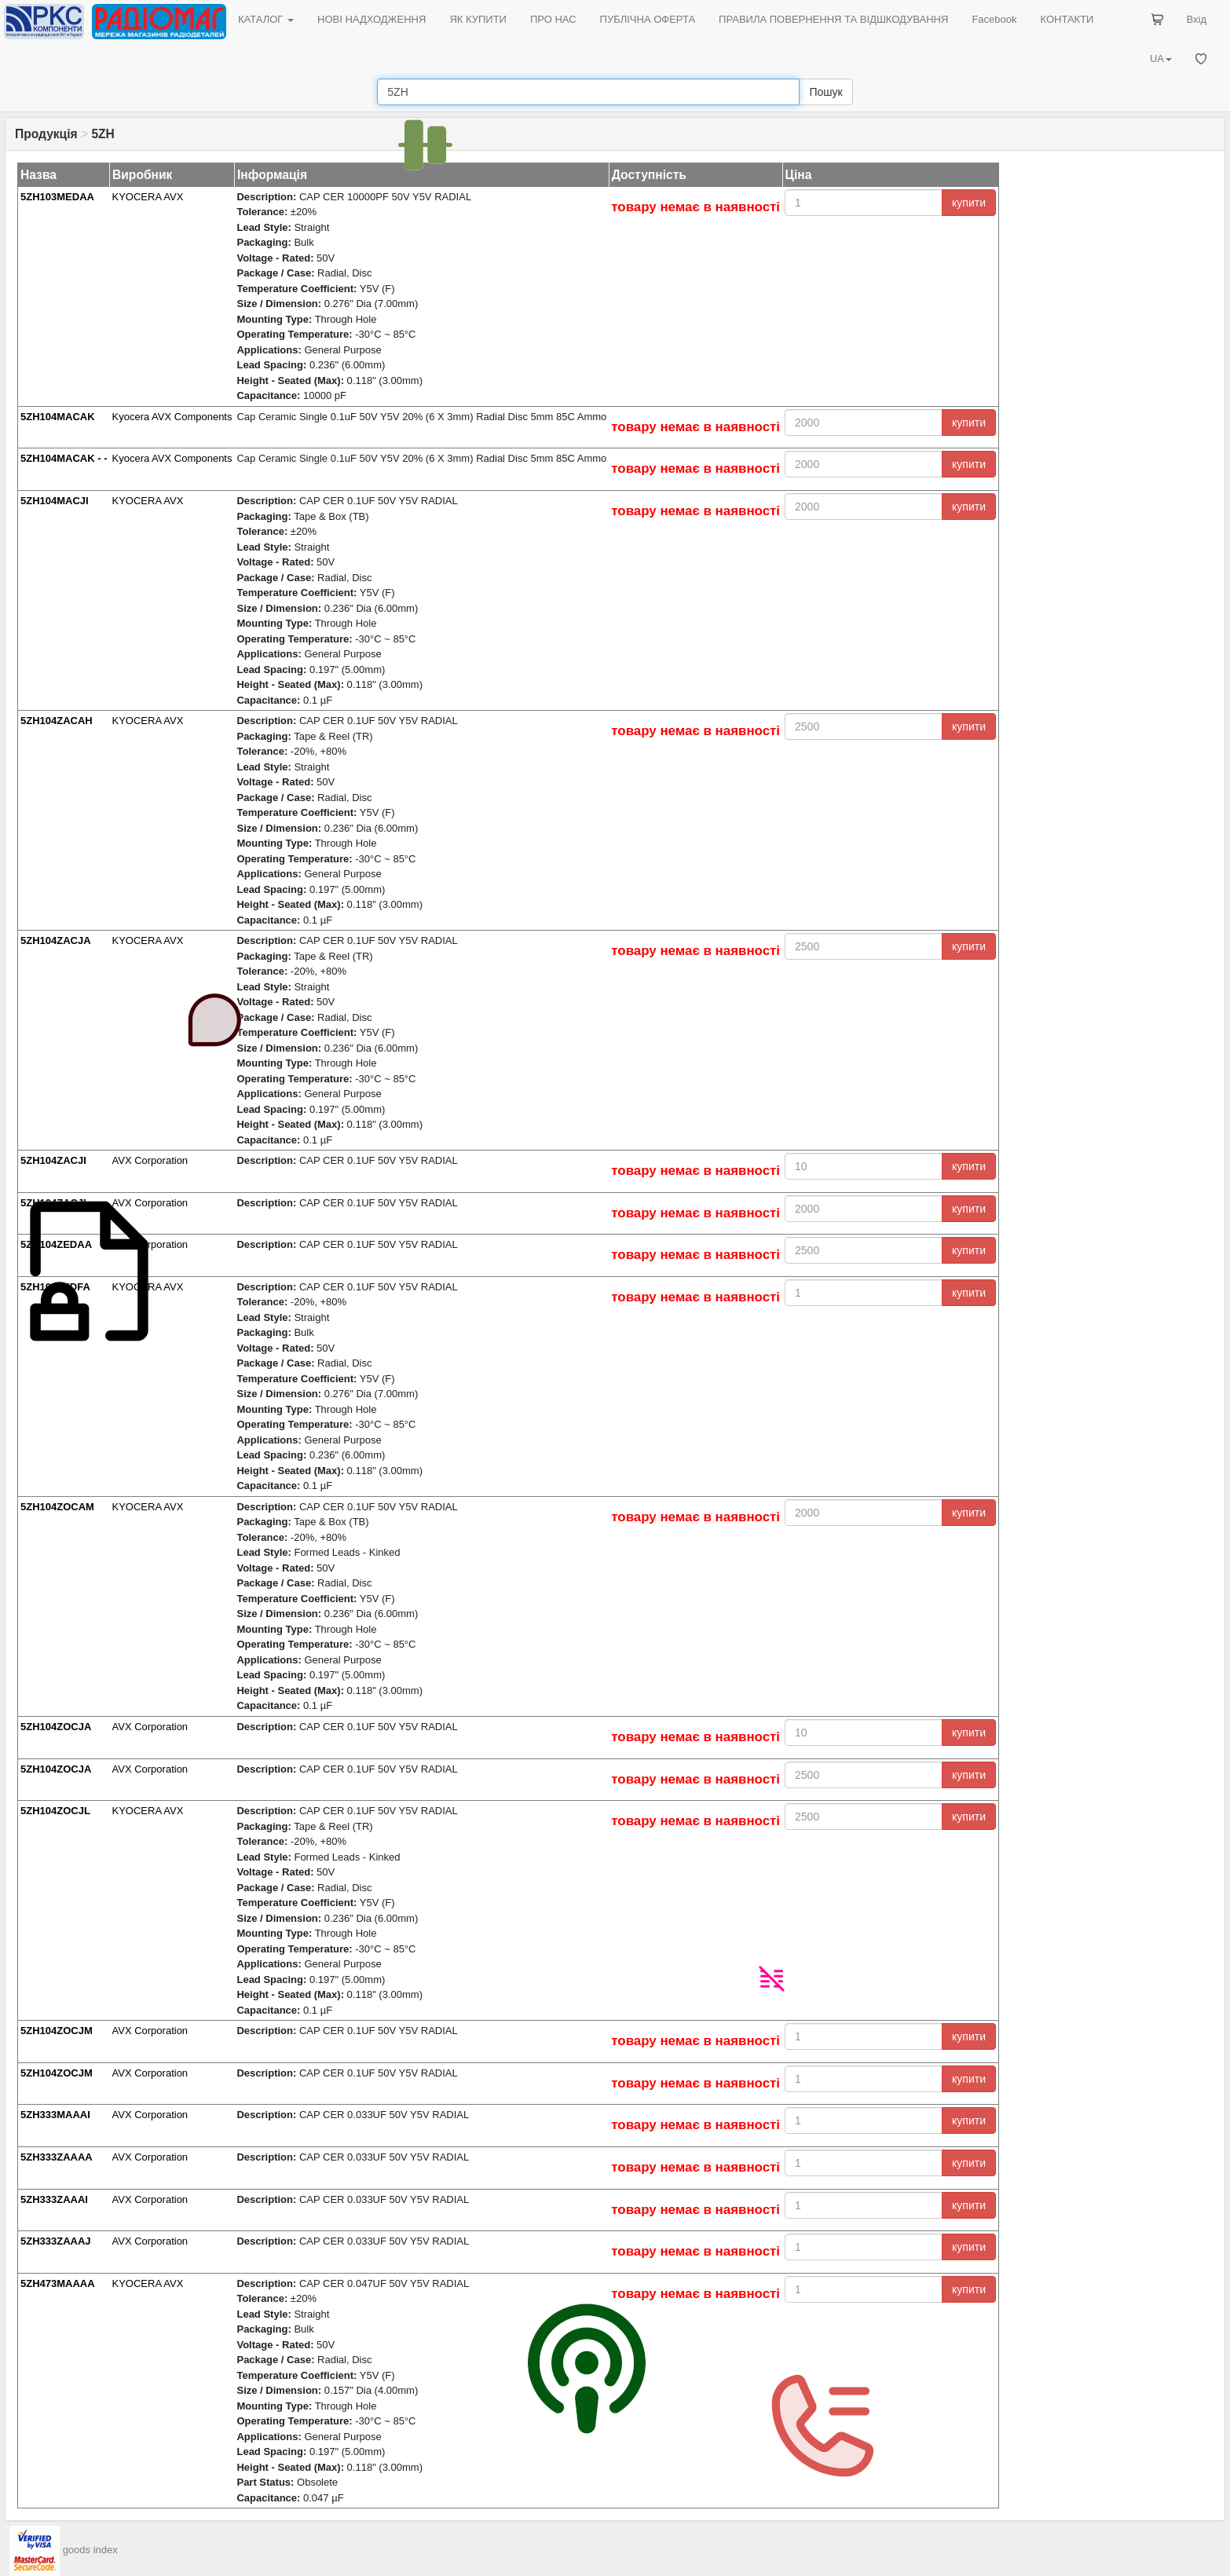  What do you see at coordinates (587, 2369) in the screenshot?
I see `access podcast library` at bounding box center [587, 2369].